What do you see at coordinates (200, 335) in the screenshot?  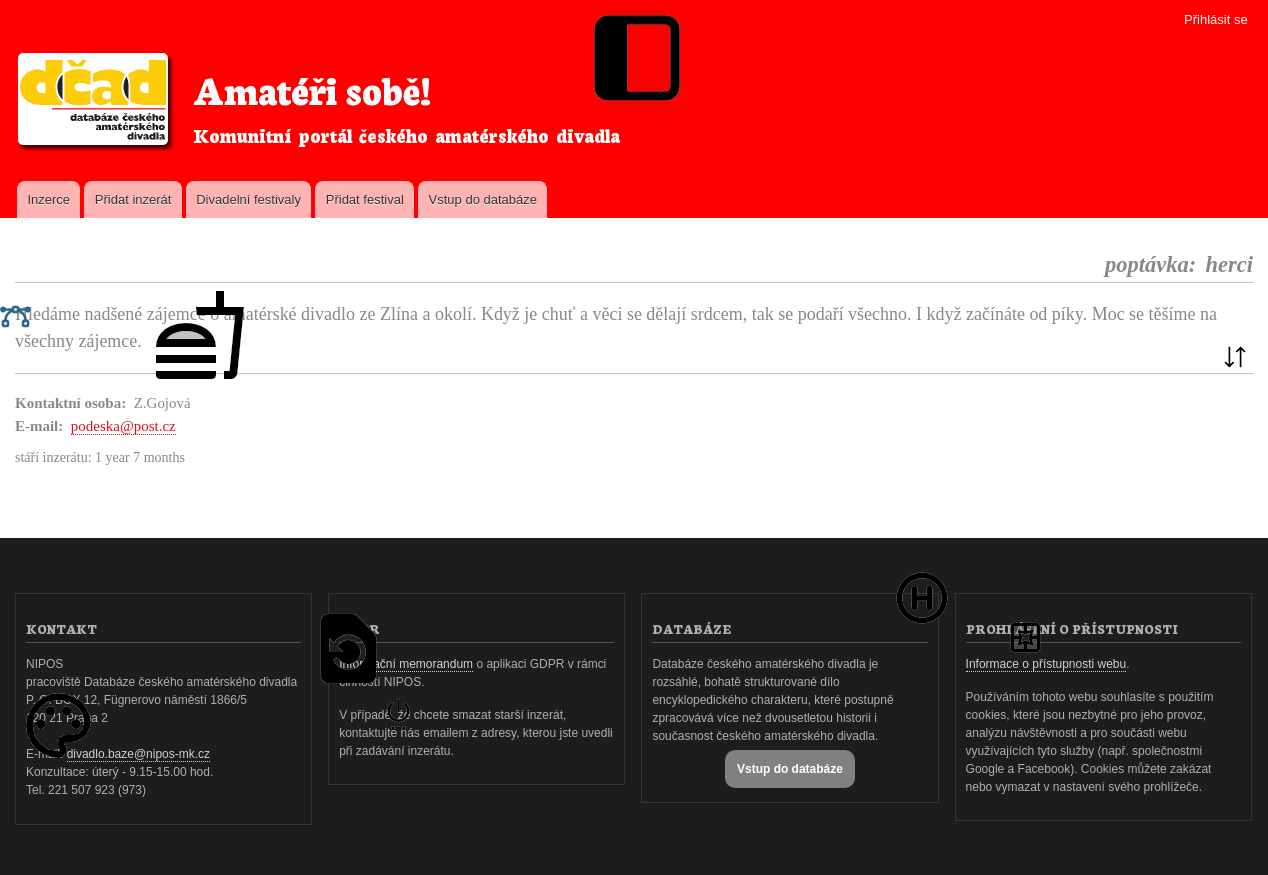 I see `find nearby fast food restaurants` at bounding box center [200, 335].